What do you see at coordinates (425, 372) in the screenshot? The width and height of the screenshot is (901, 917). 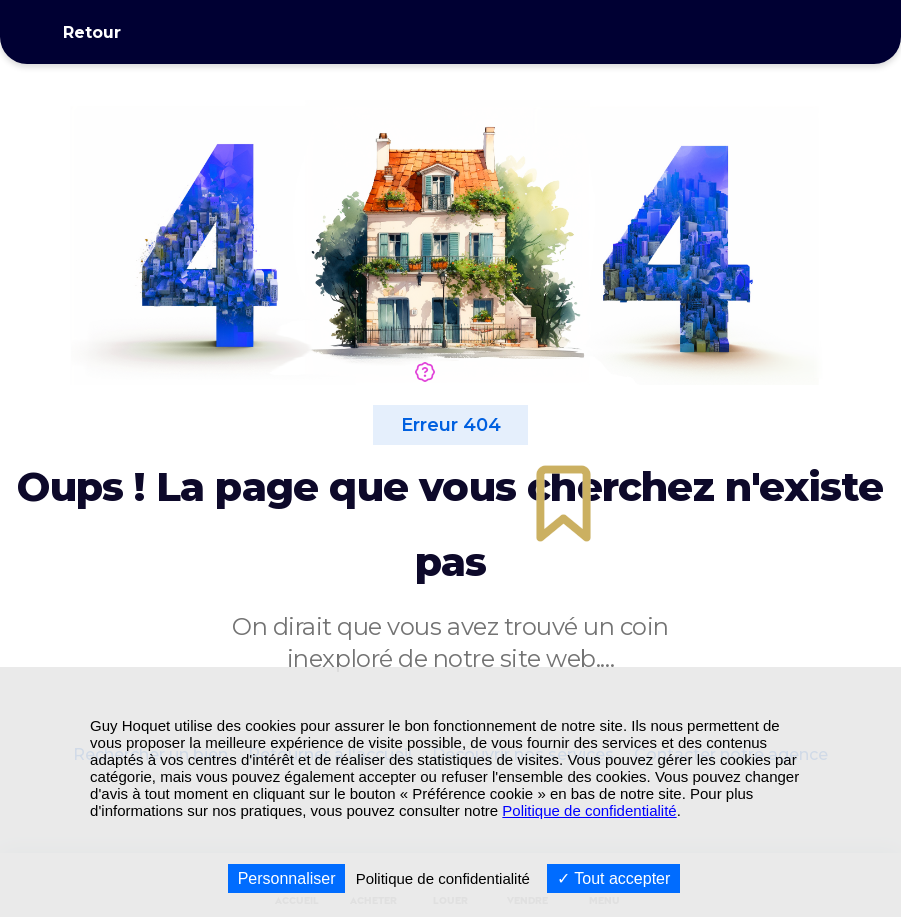 I see `indicates unverified status or identity` at bounding box center [425, 372].